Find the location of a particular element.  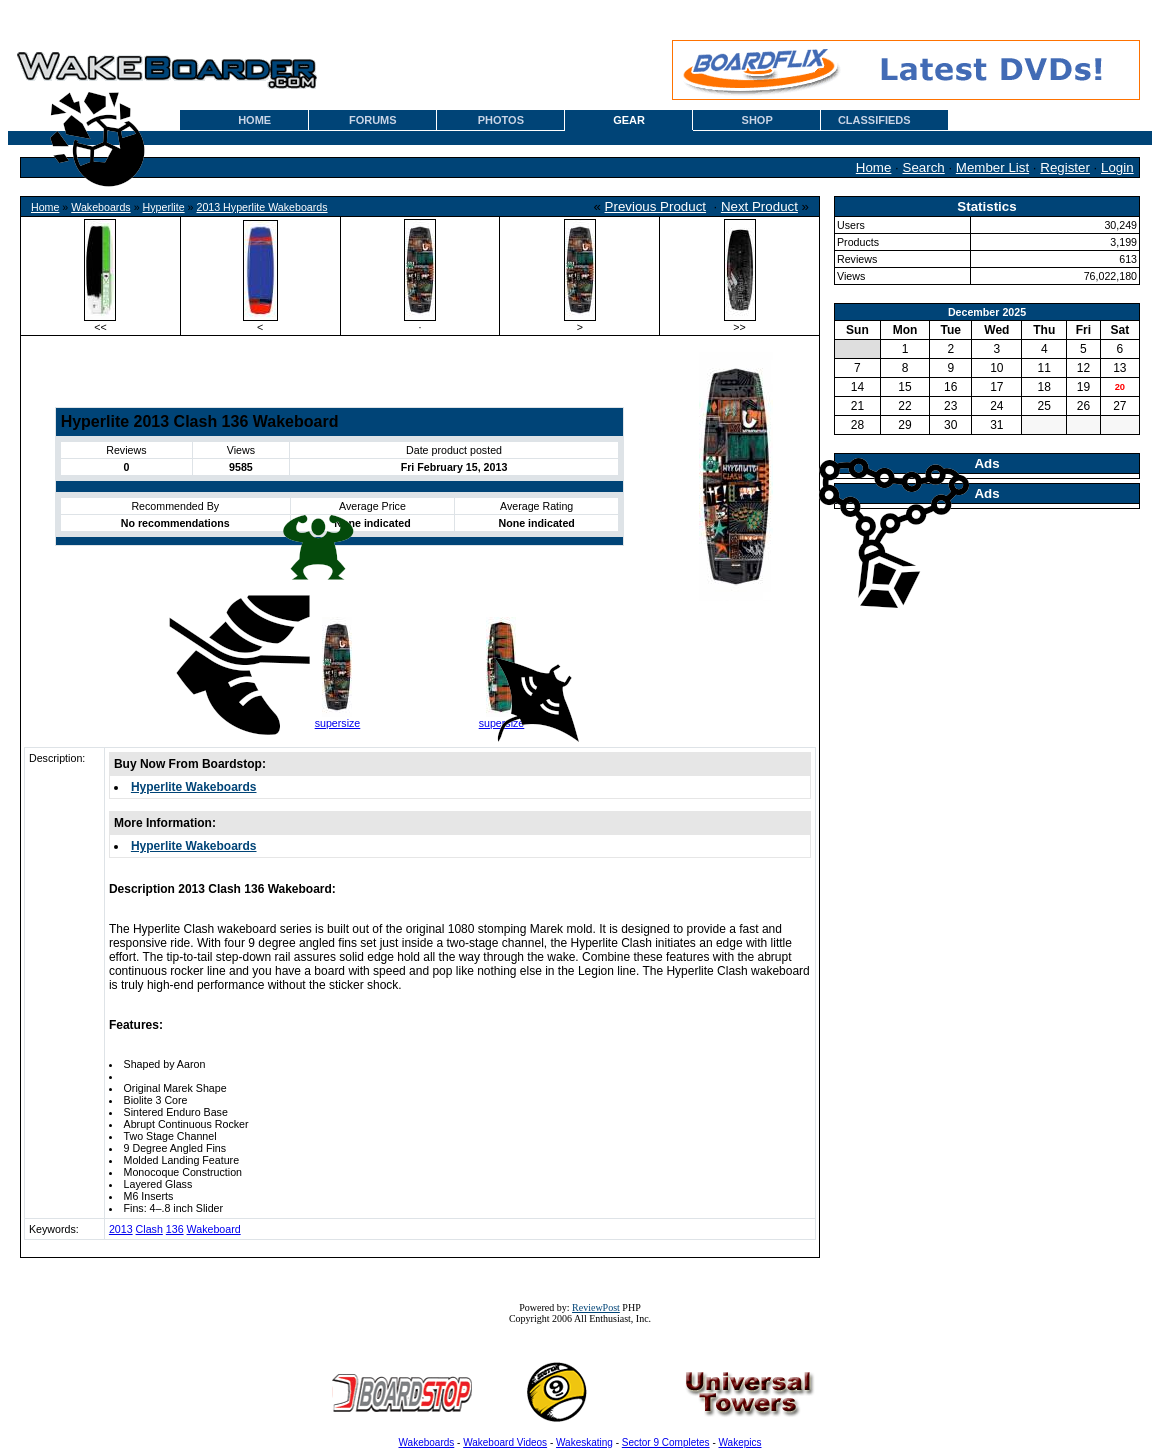

indicates strength or power attribute in a game is located at coordinates (318, 546).